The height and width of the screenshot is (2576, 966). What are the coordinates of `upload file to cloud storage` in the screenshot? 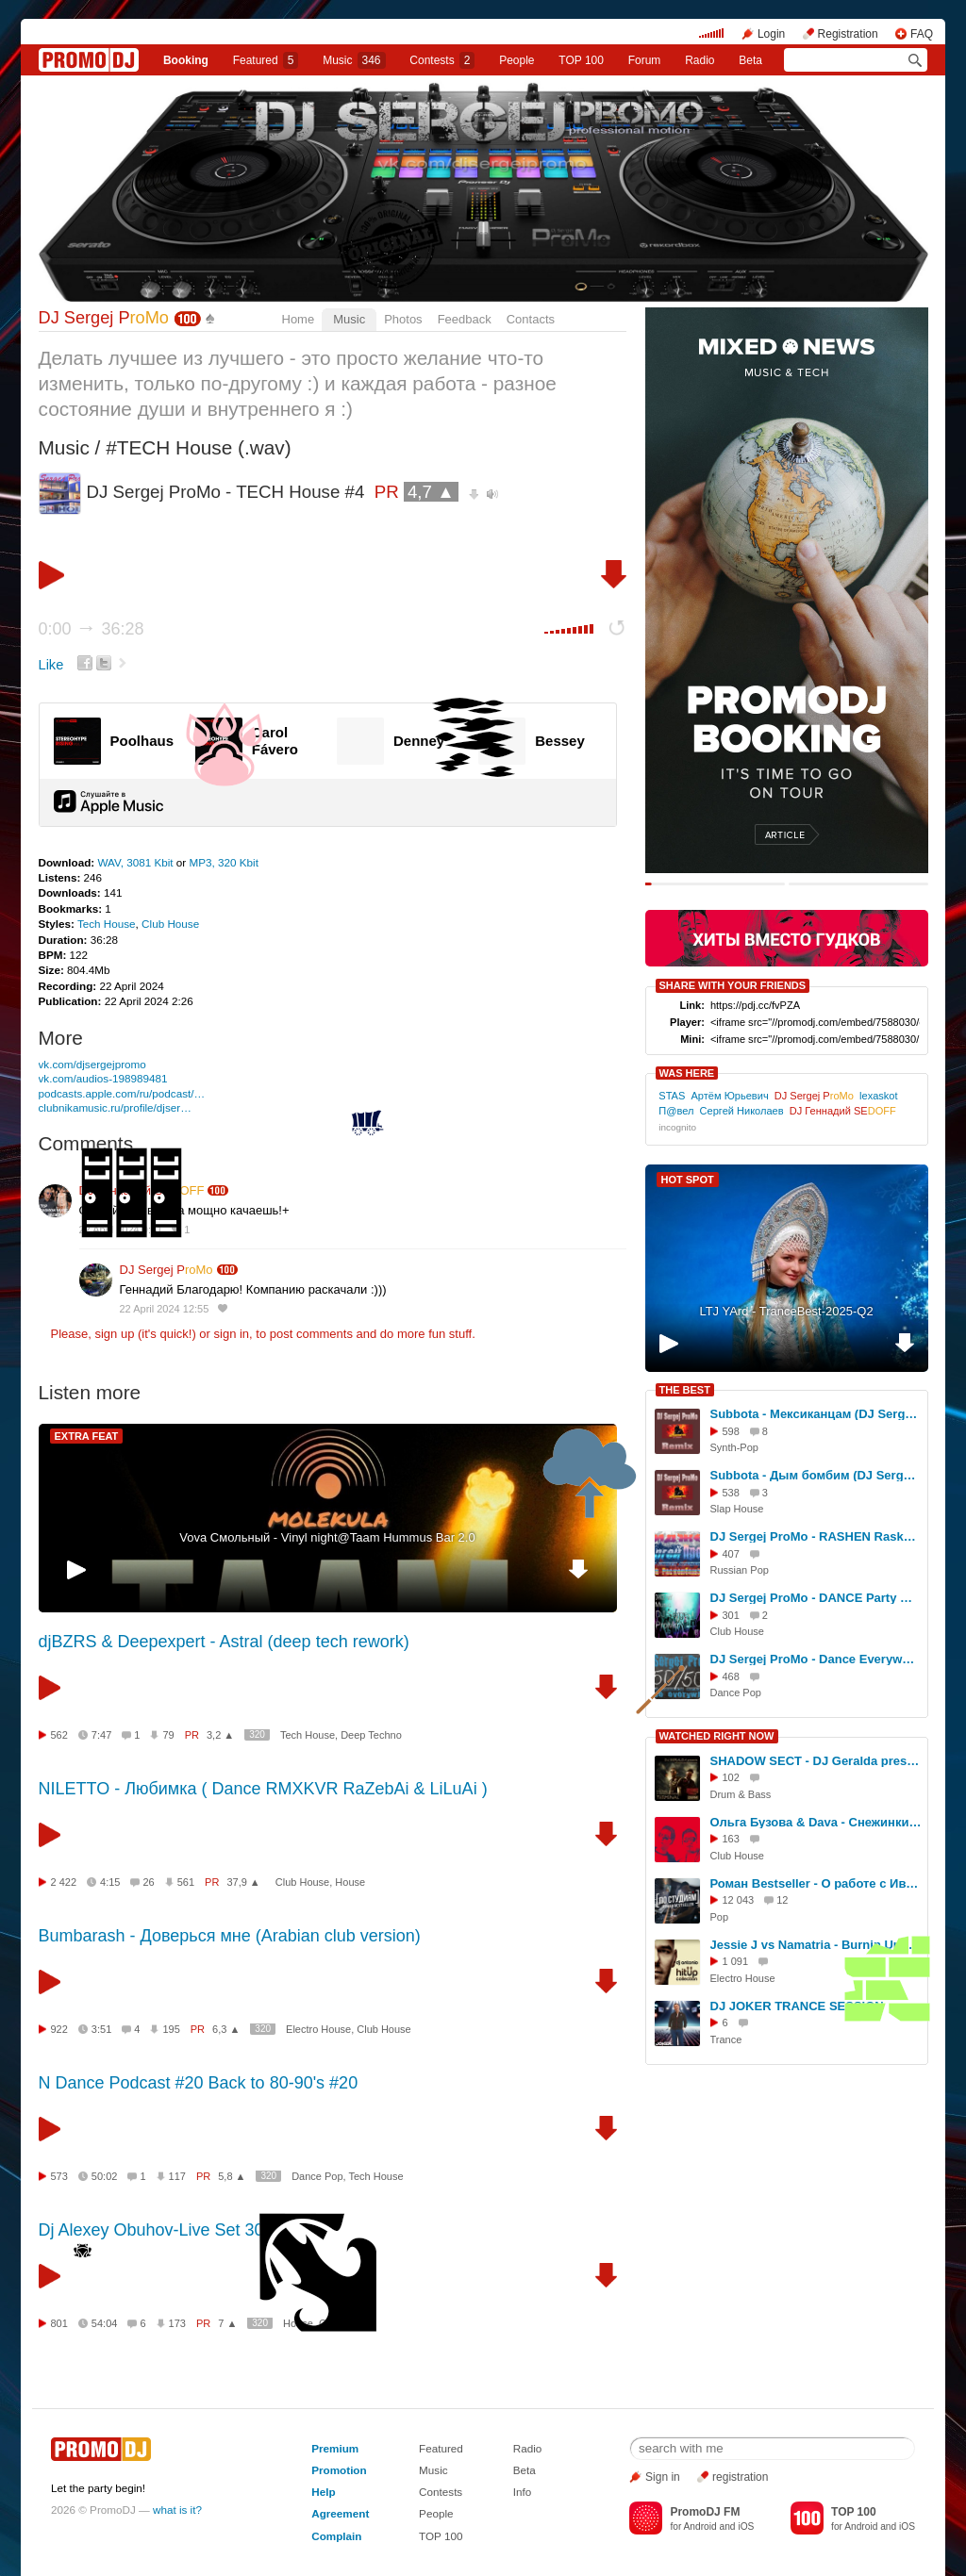 It's located at (590, 1473).